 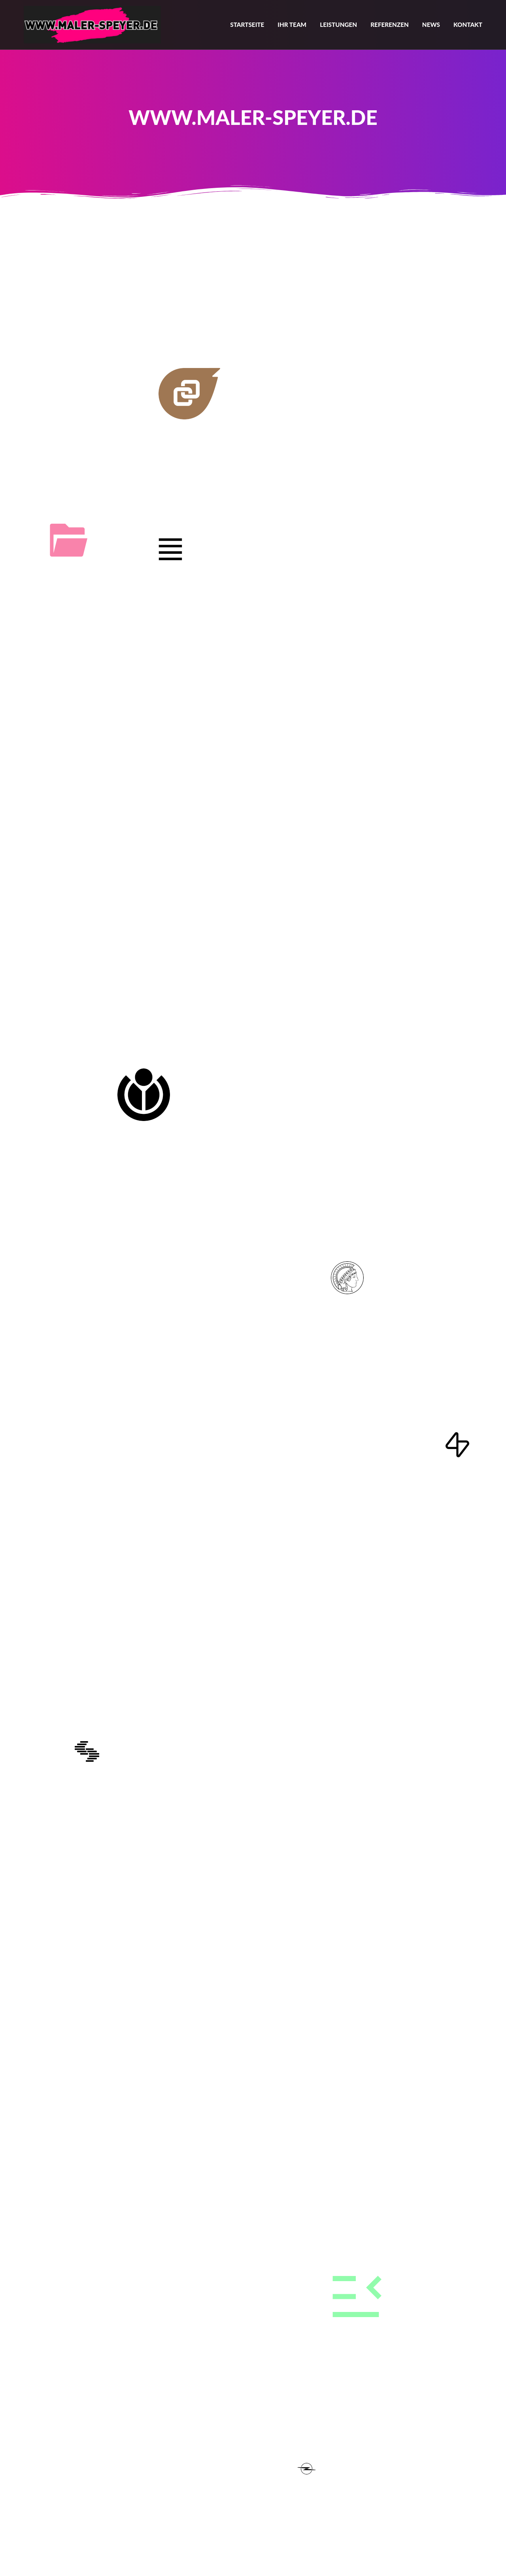 What do you see at coordinates (189, 394) in the screenshot?
I see `linkfire logo` at bounding box center [189, 394].